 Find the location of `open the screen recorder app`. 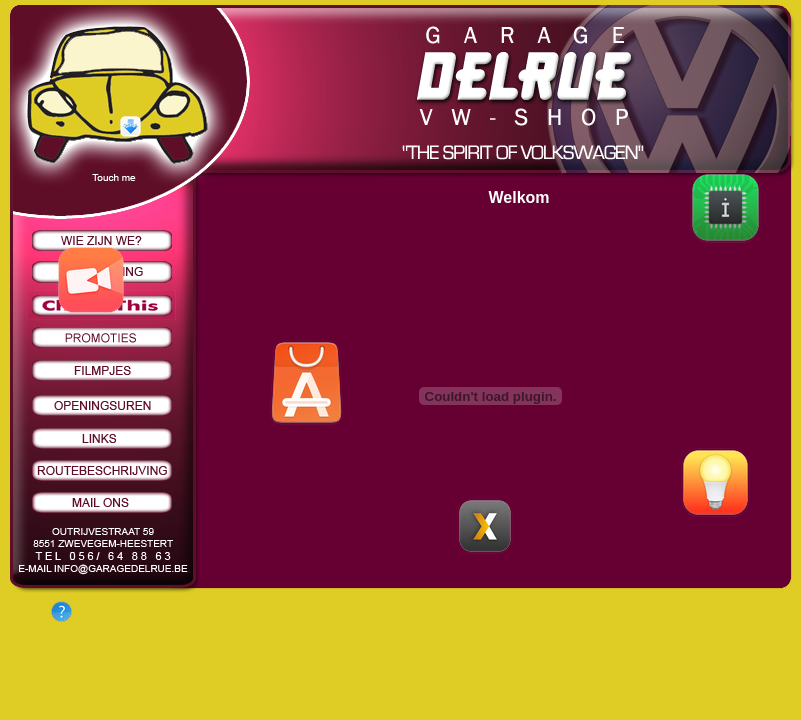

open the screen recorder app is located at coordinates (91, 280).